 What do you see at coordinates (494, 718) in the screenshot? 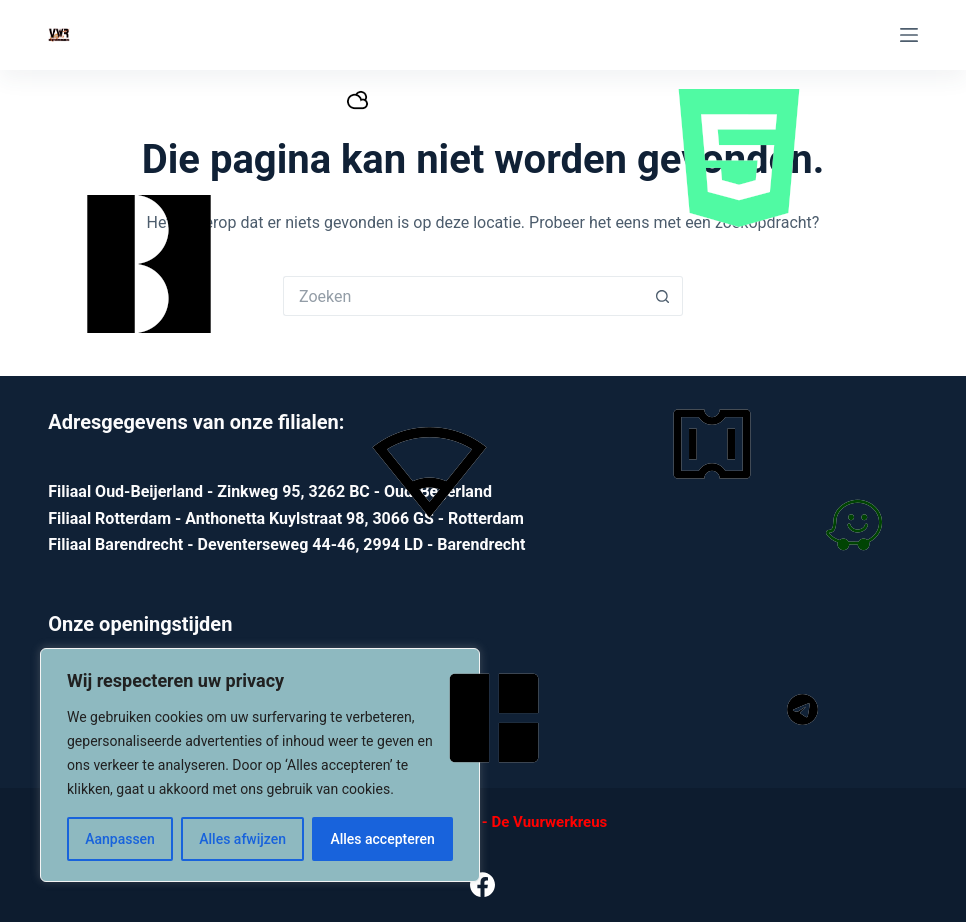
I see `switch to grid layout view` at bounding box center [494, 718].